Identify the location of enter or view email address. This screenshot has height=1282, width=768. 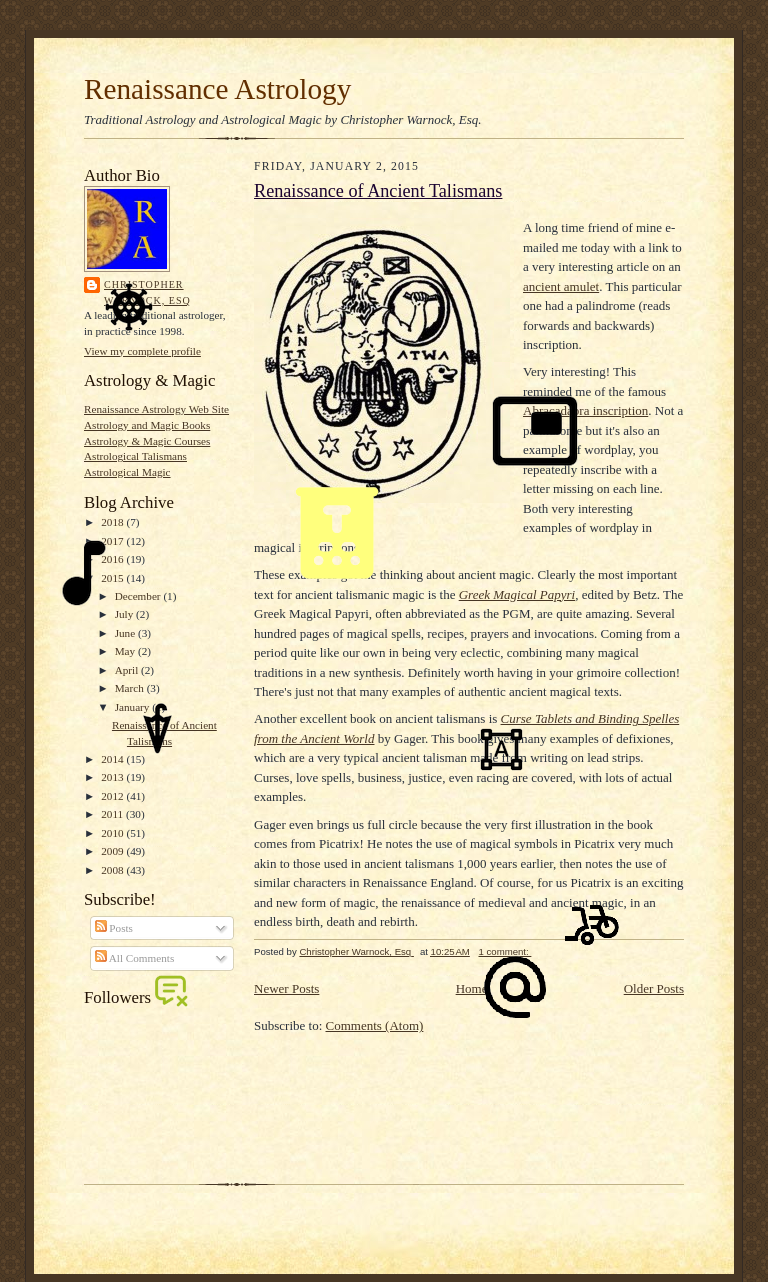
(515, 987).